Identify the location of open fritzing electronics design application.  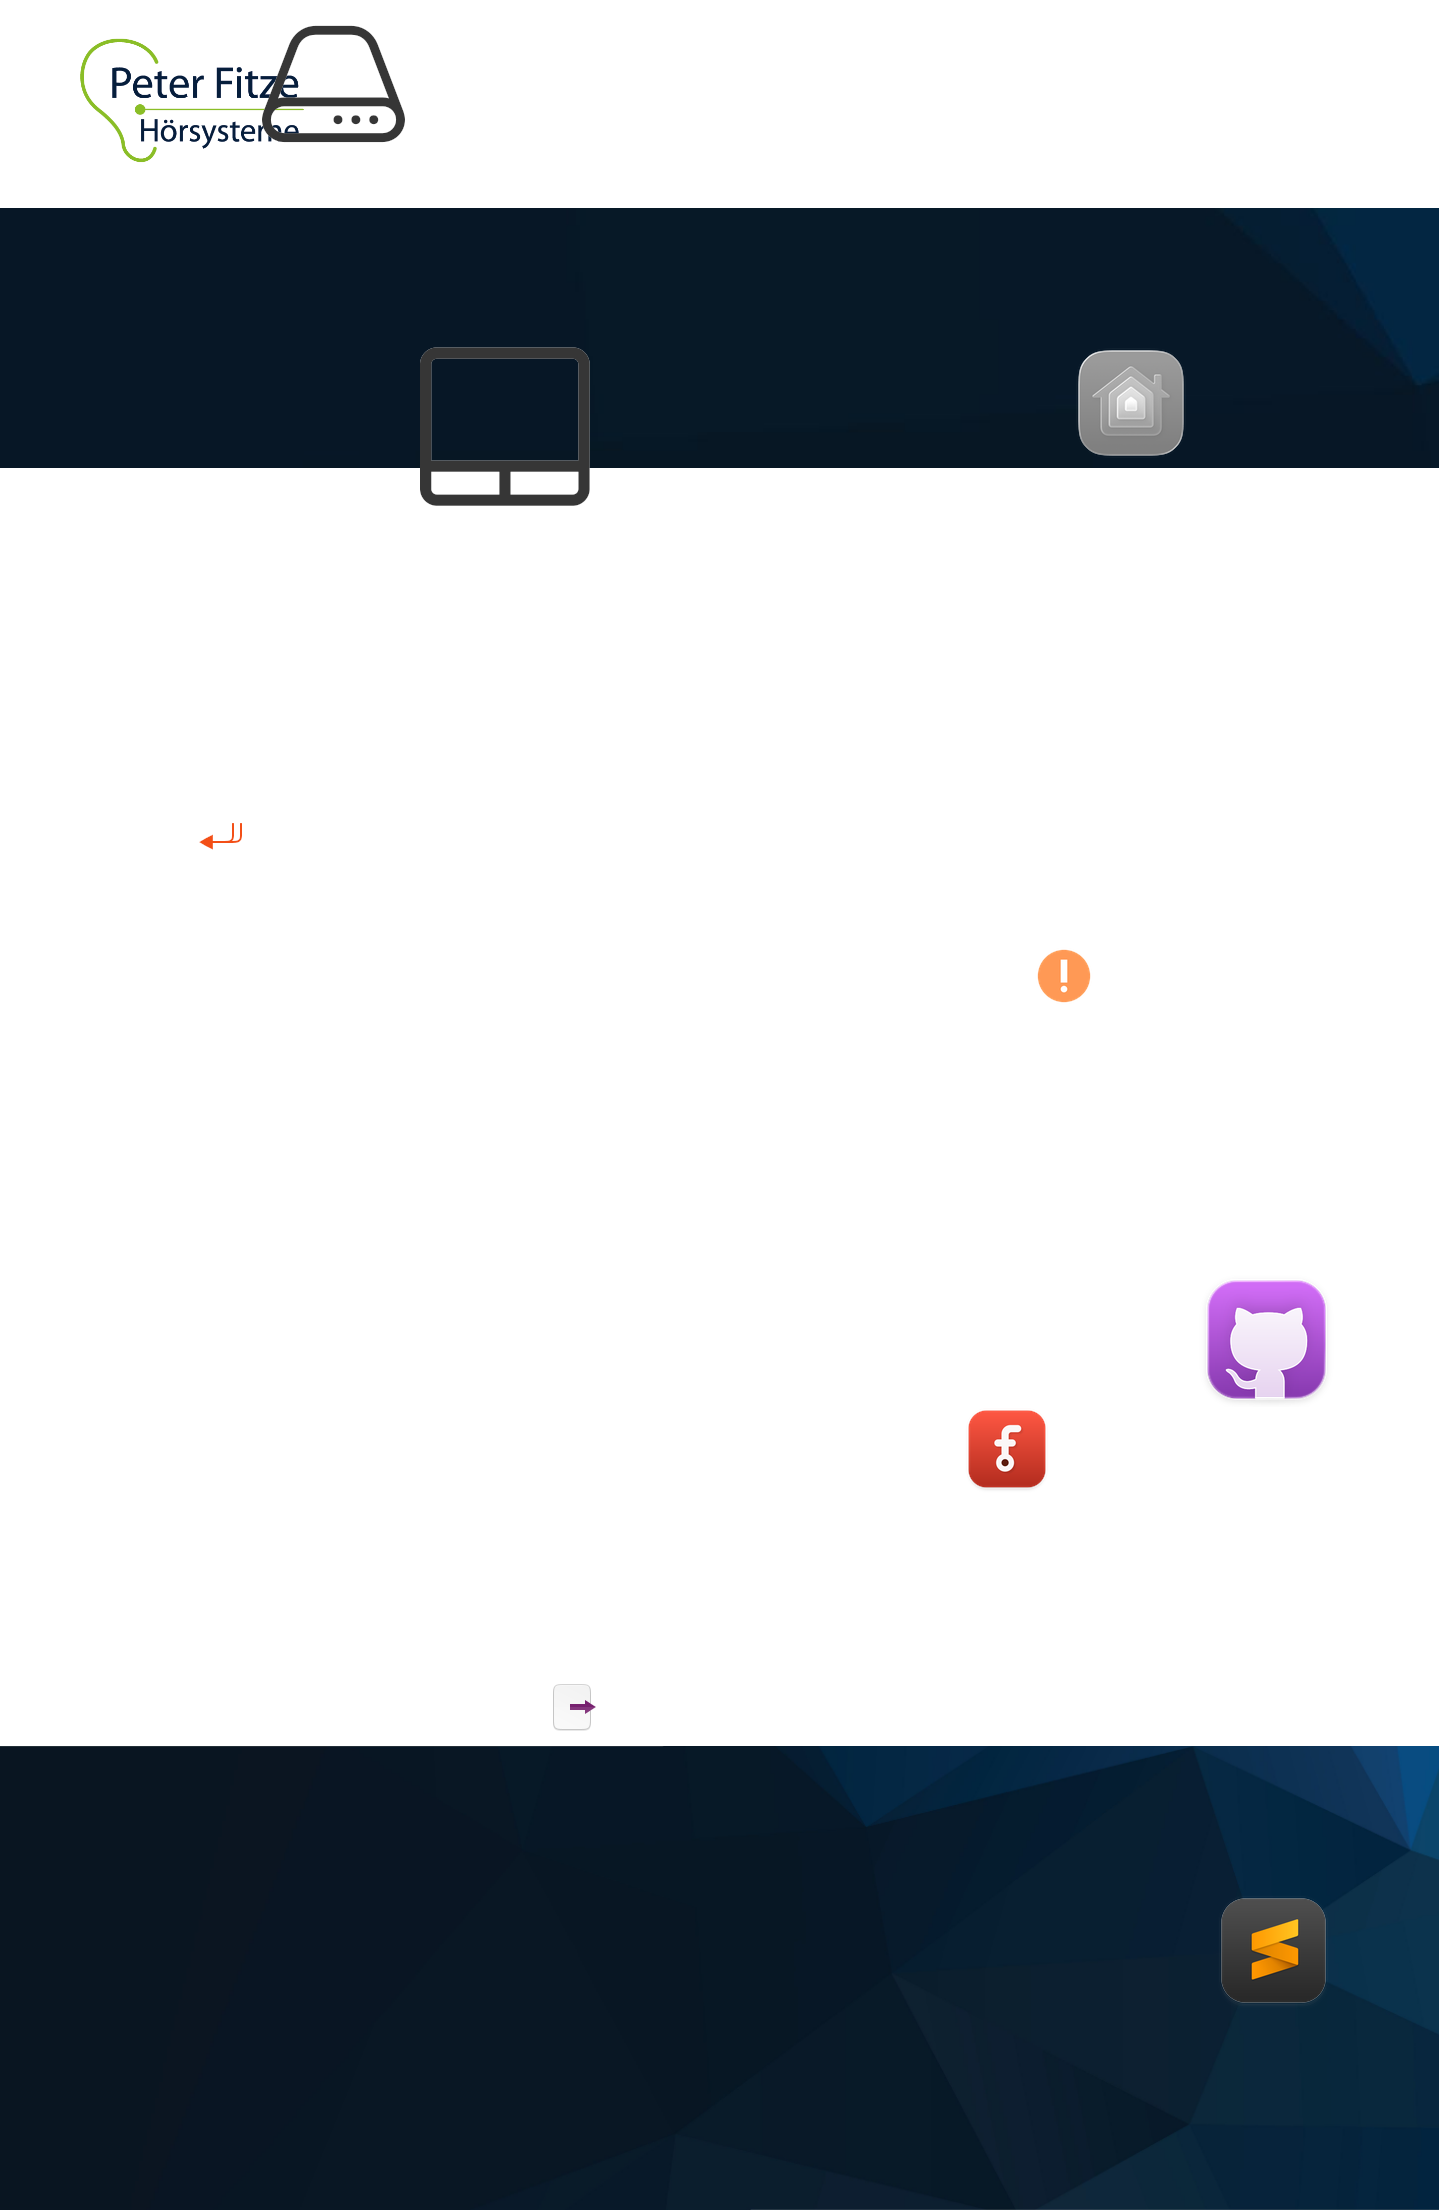
(1007, 1449).